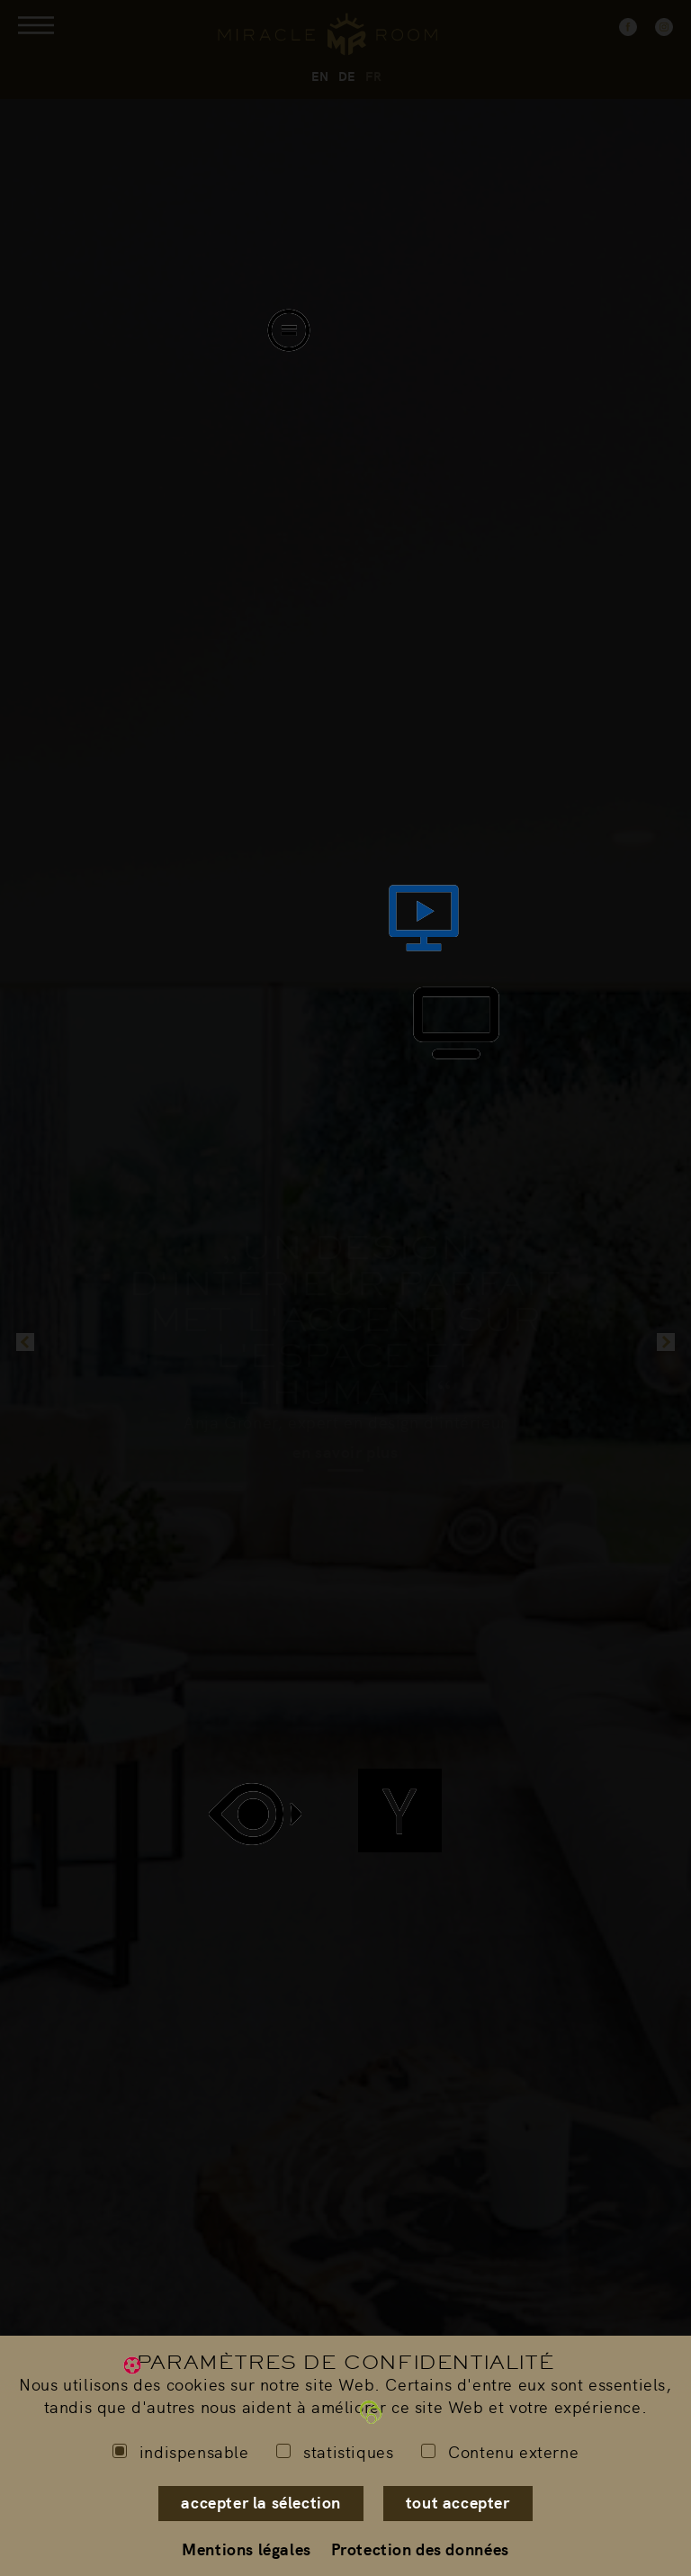 This screenshot has height=2576, width=691. I want to click on start a slideshow presentation, so click(424, 916).